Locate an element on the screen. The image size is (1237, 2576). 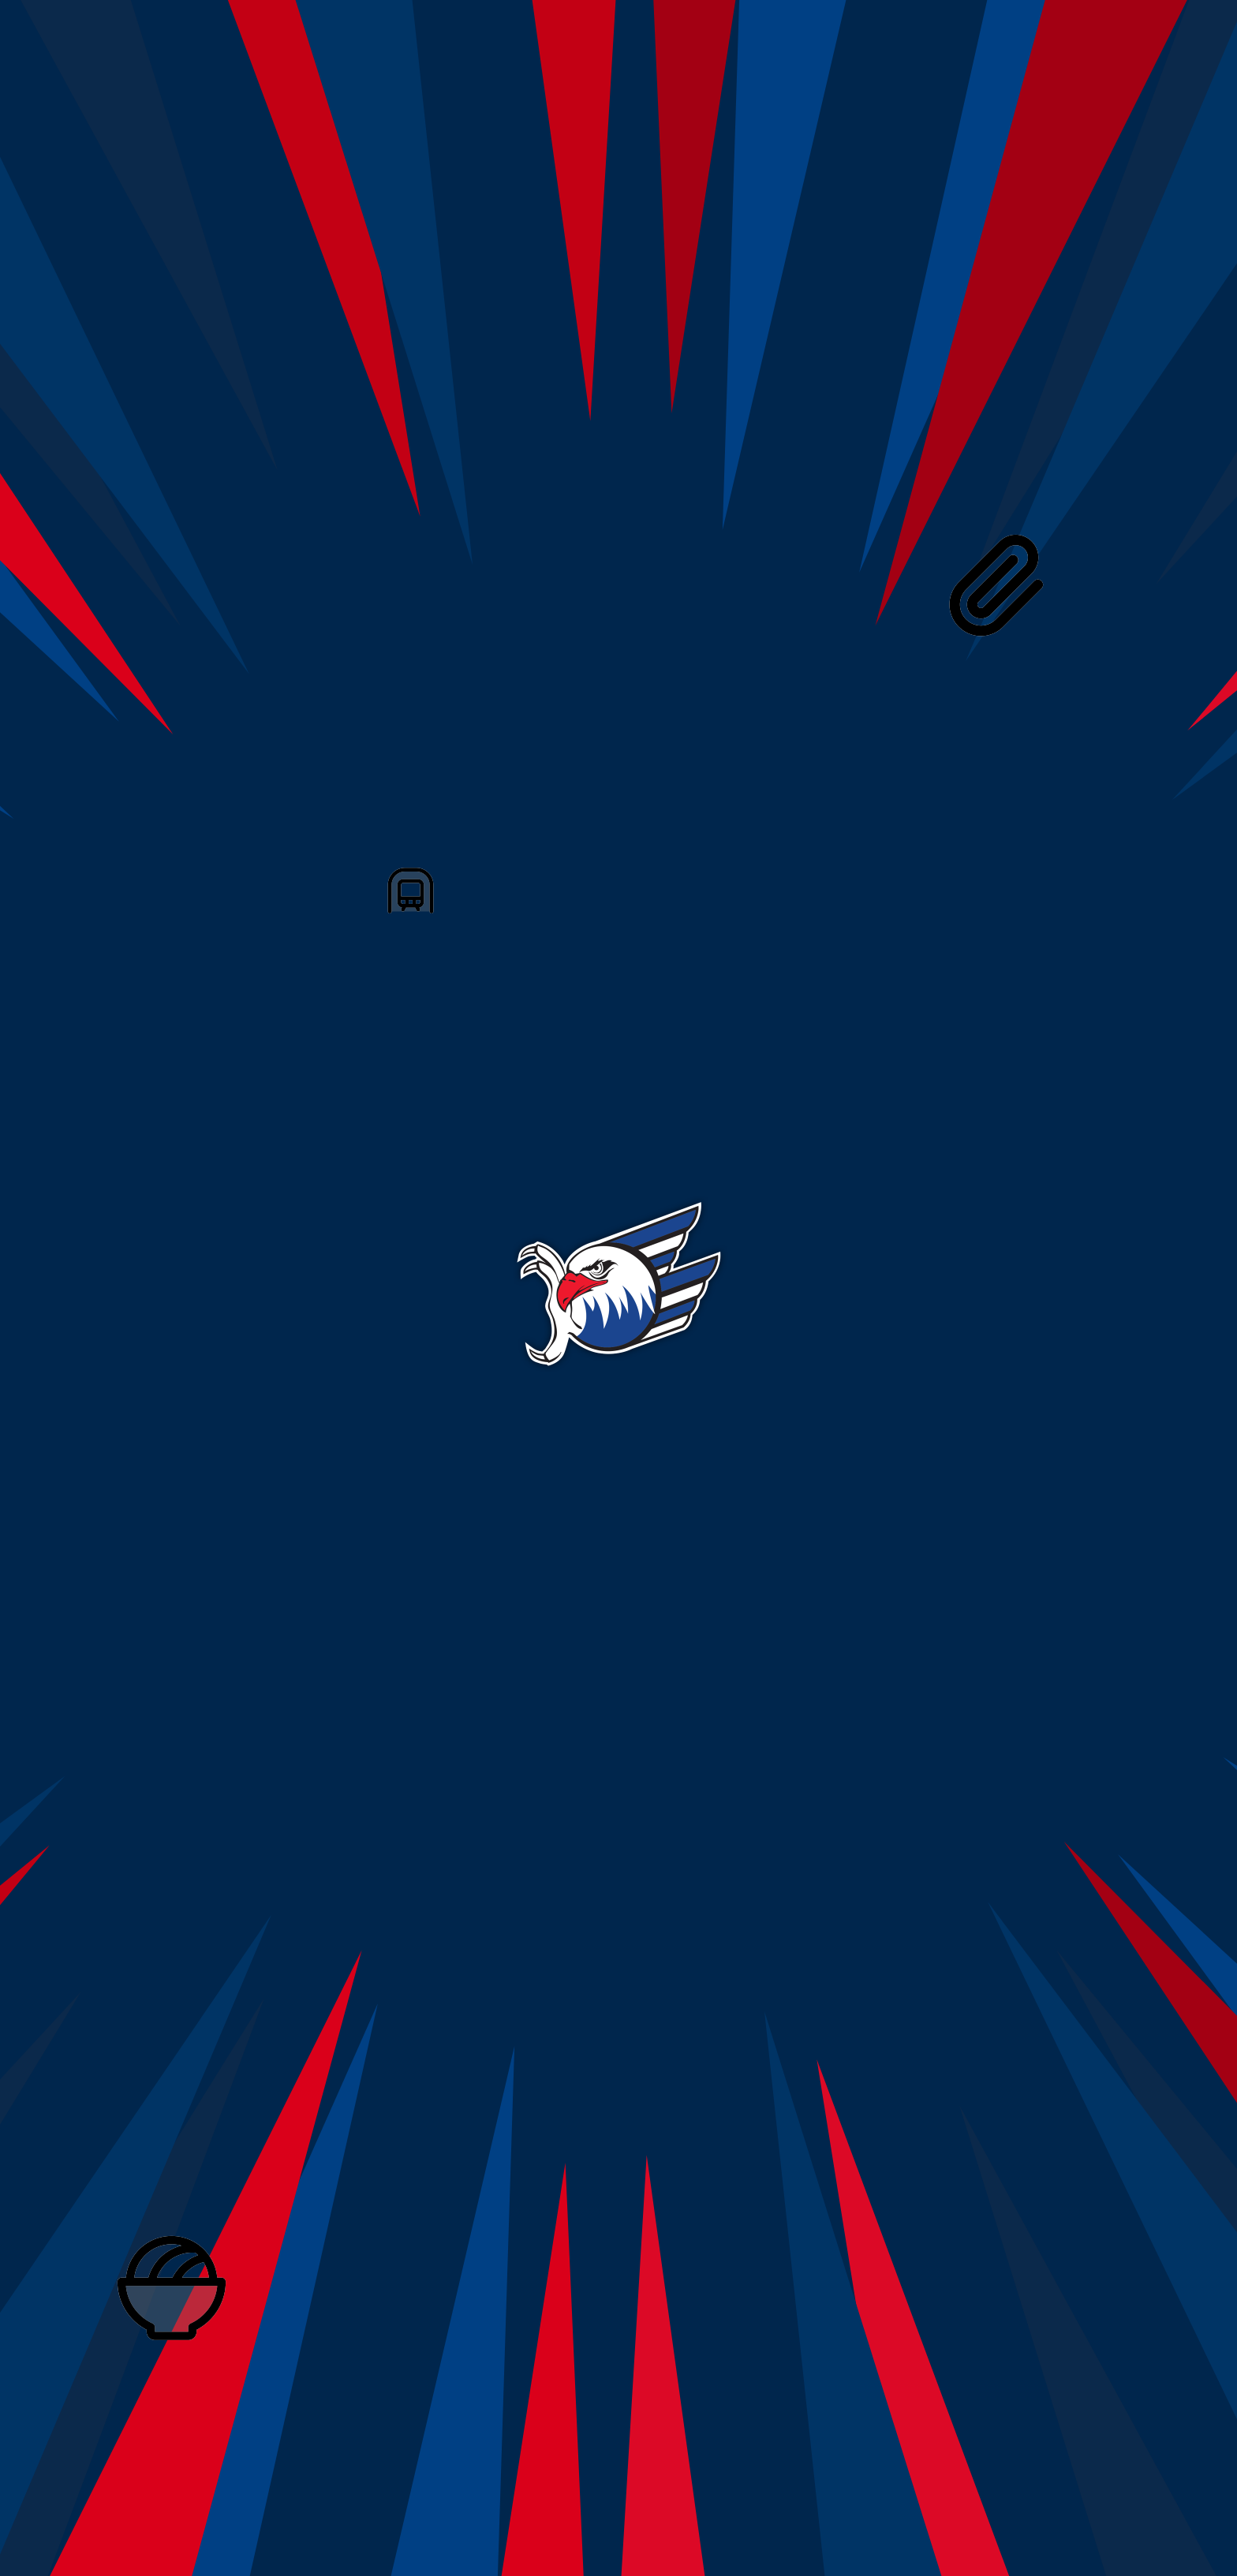
view subway or metro transit options is located at coordinates (410, 892).